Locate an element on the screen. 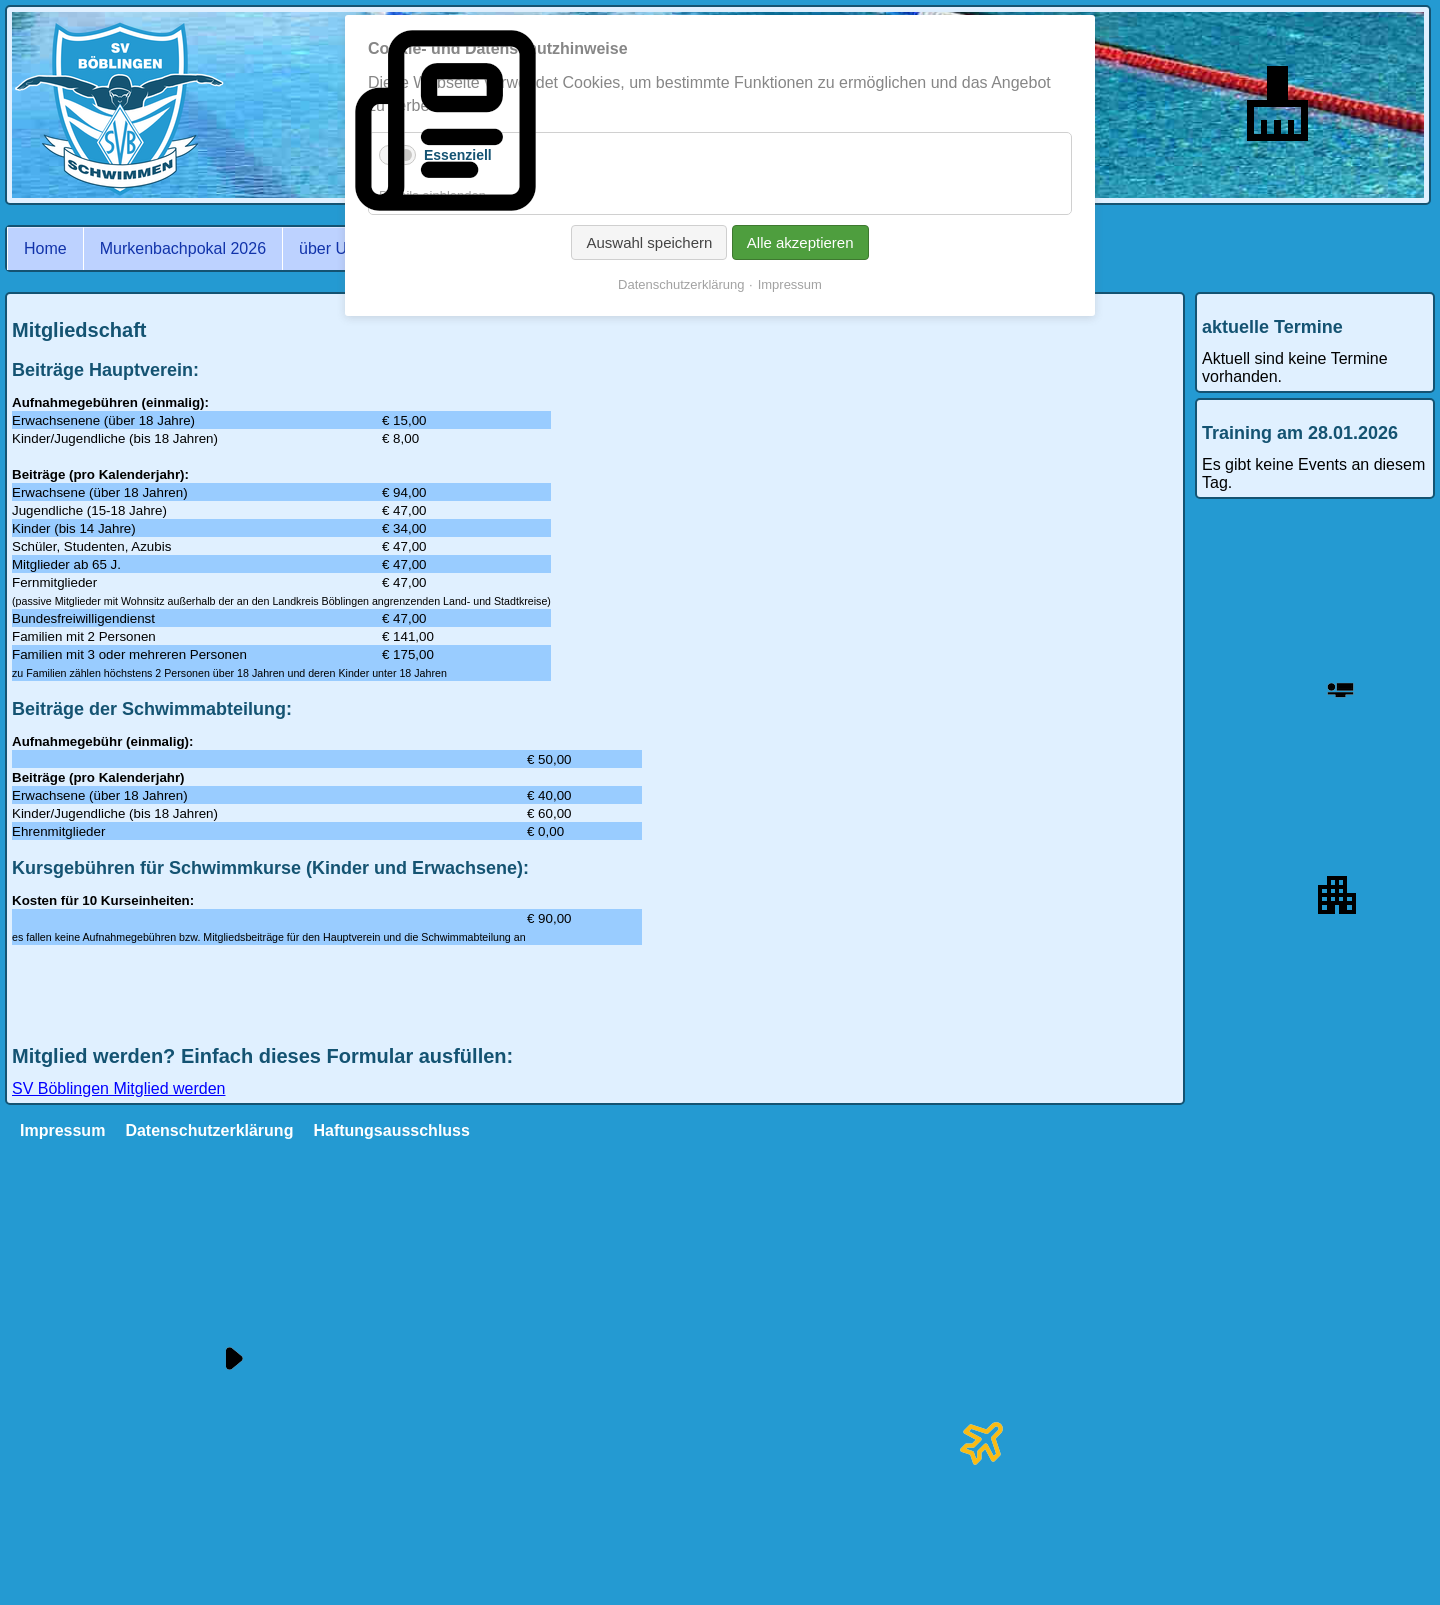  access cleaning or housekeeping services is located at coordinates (1277, 103).